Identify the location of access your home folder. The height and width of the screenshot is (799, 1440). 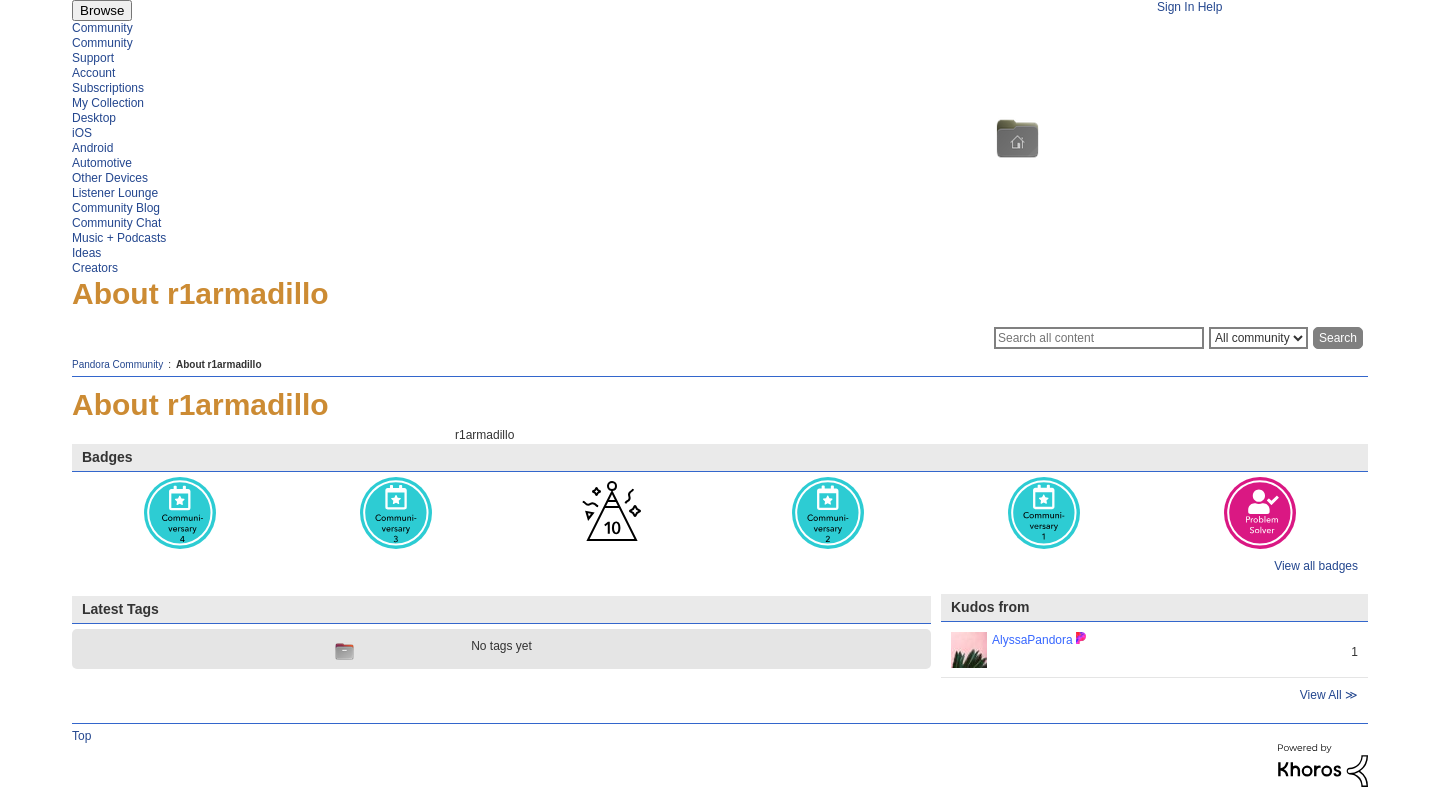
(1017, 138).